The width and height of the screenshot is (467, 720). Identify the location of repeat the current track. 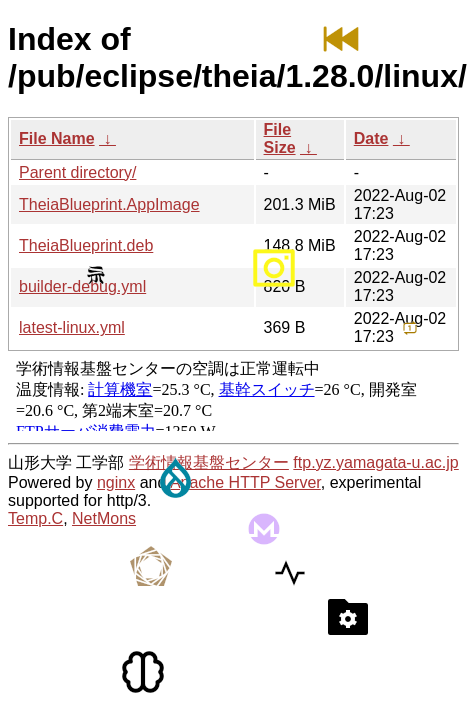
(410, 328).